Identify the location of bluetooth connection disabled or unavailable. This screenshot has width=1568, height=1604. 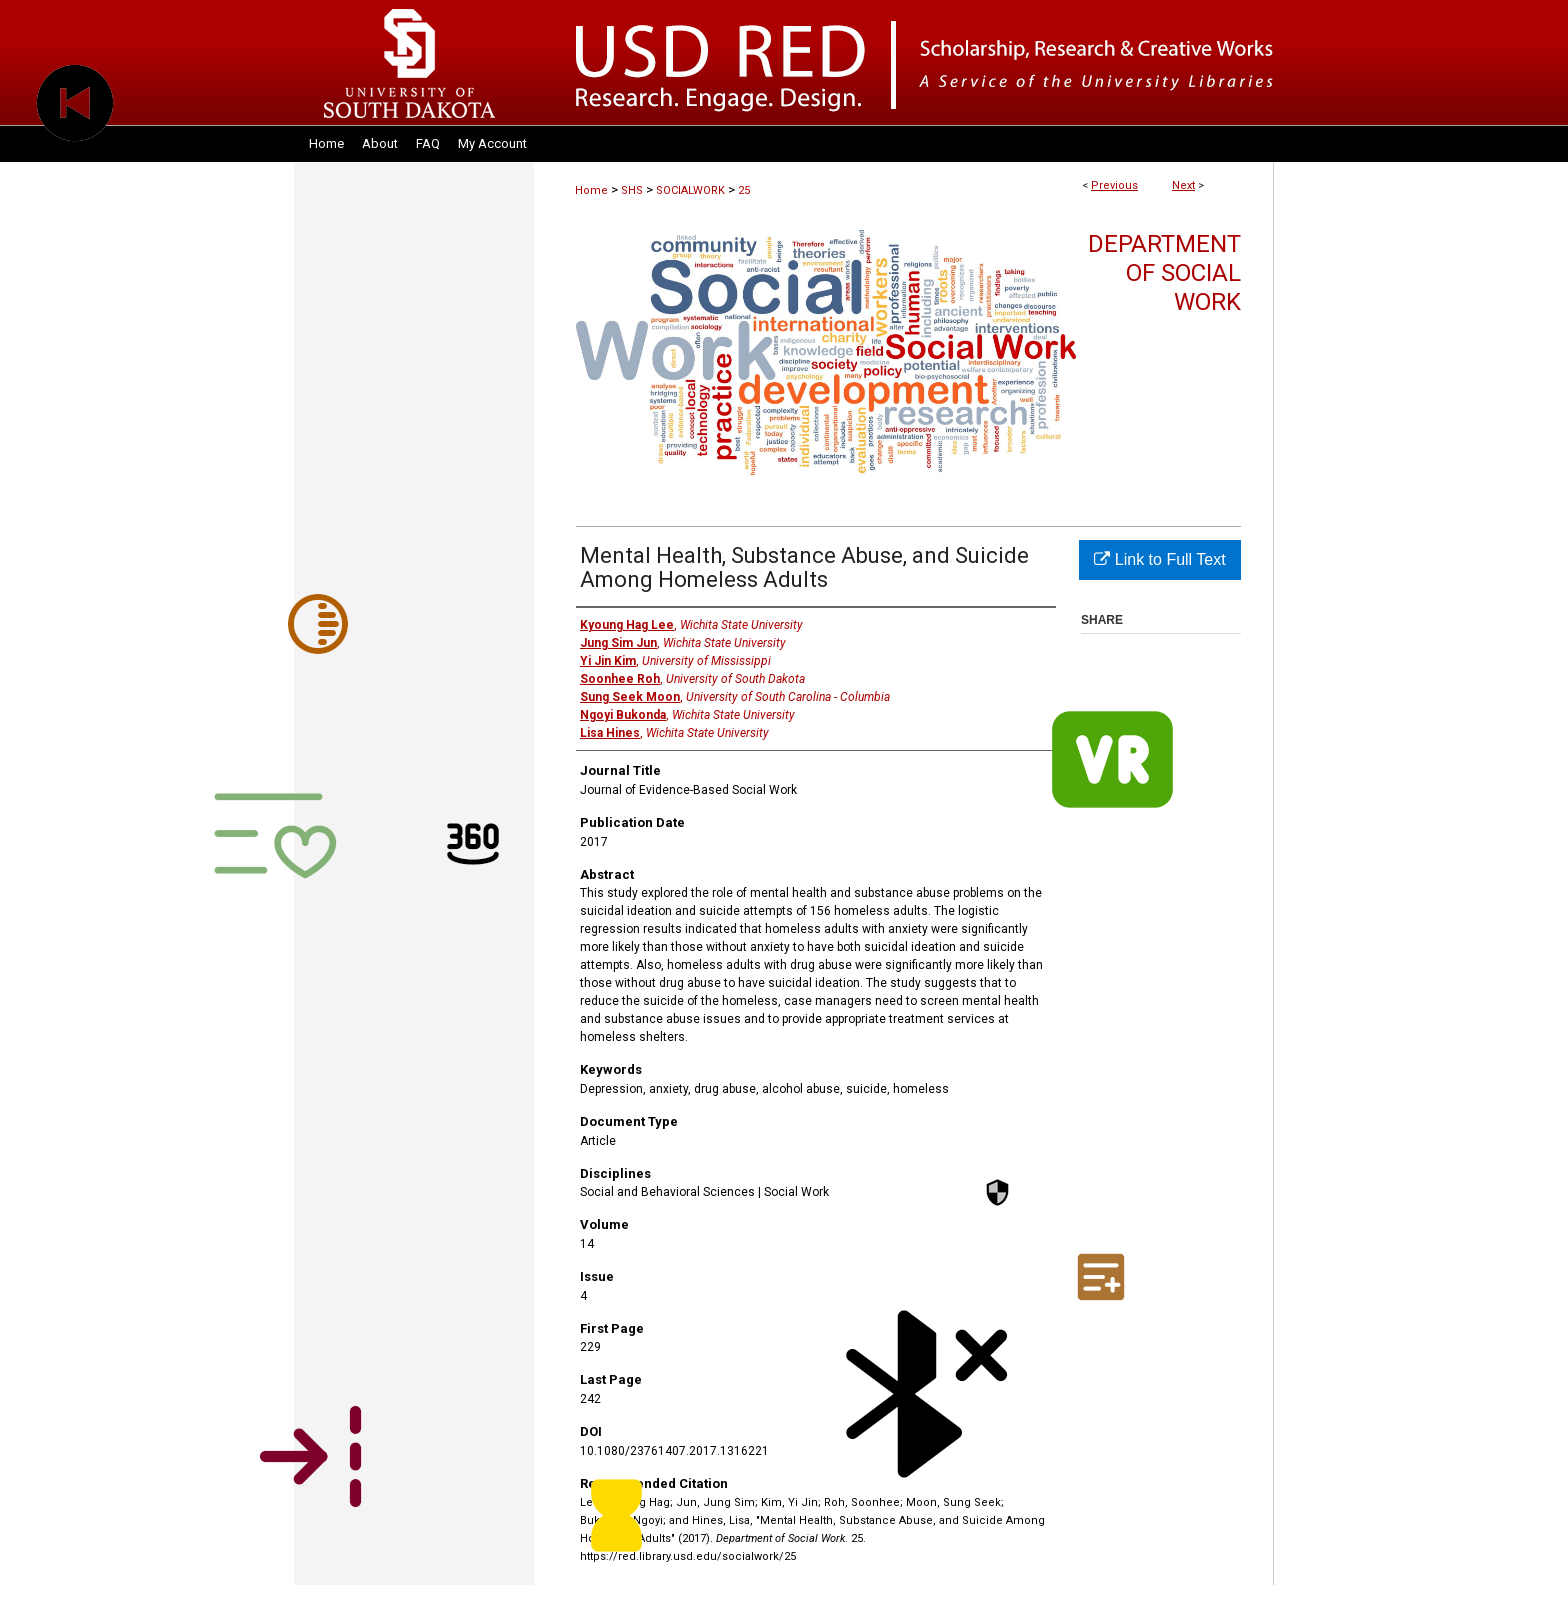
(917, 1394).